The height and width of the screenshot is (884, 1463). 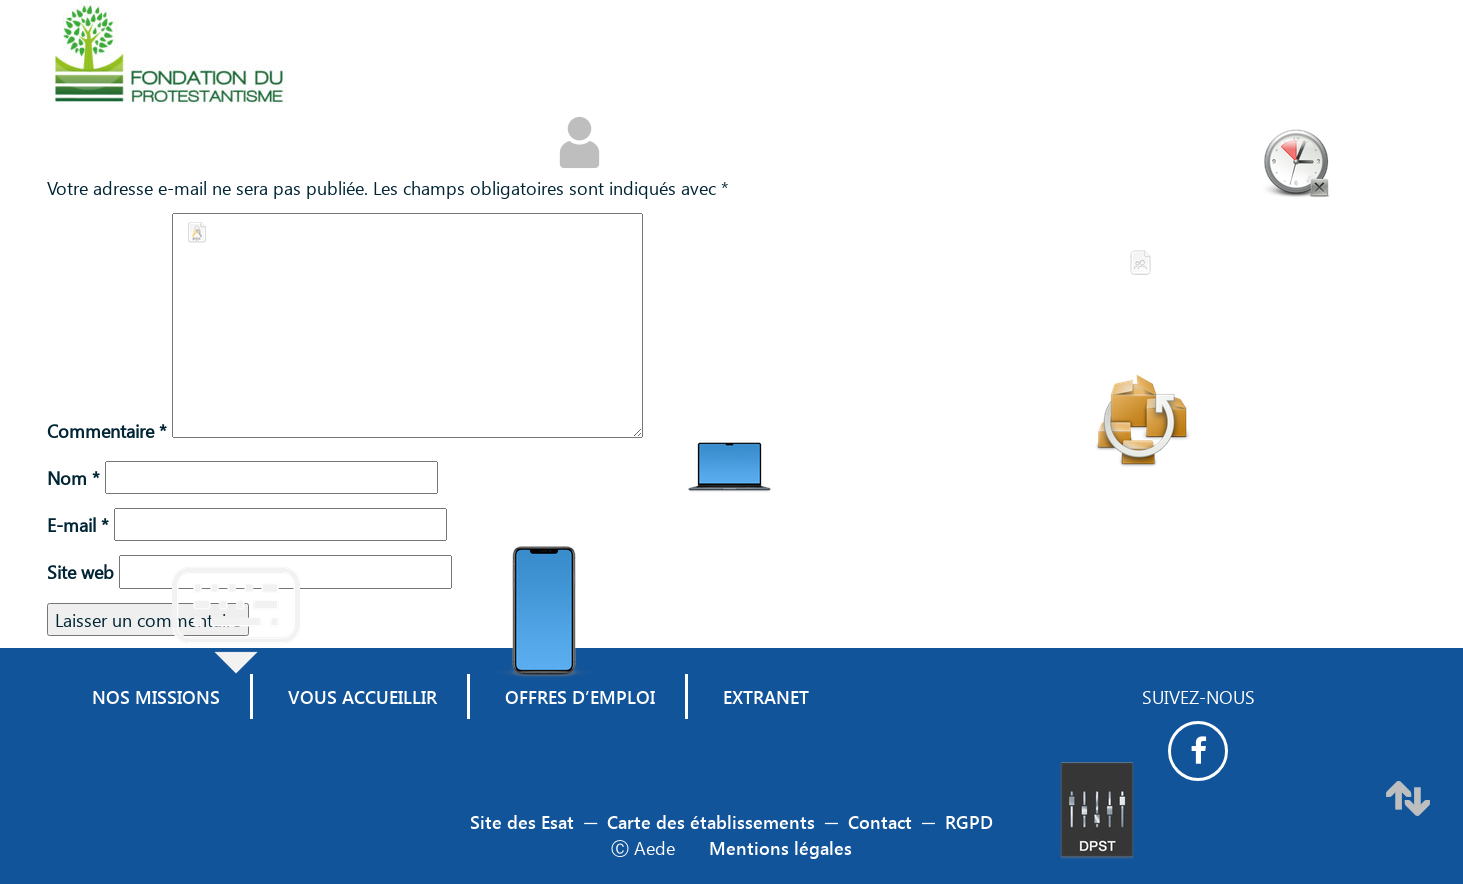 I want to click on open GarageBand audio mixing controls, so click(x=1097, y=812).